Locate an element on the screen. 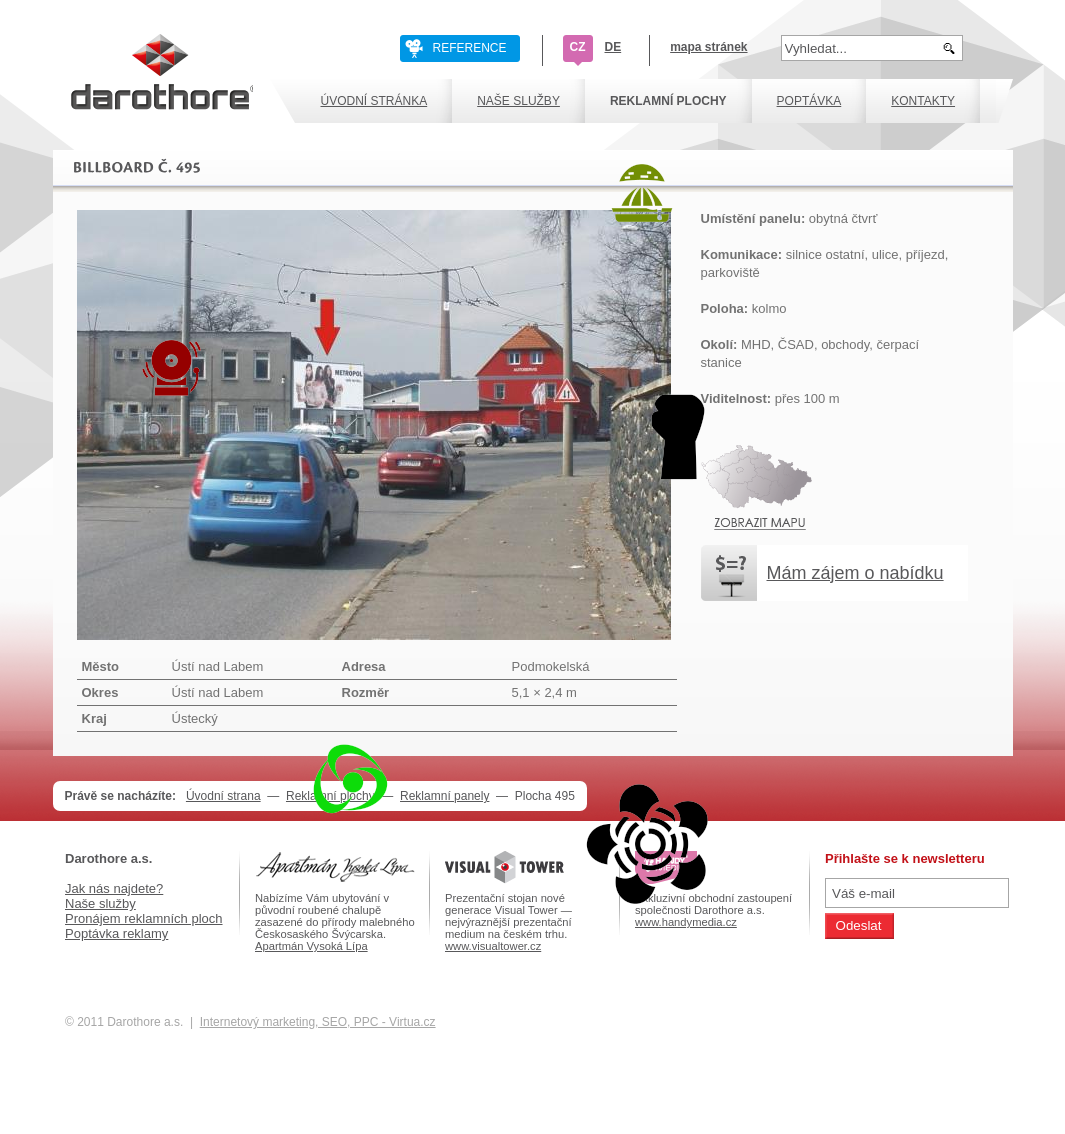  indicates a swirling or cyclone effect in gameplay is located at coordinates (349, 778).